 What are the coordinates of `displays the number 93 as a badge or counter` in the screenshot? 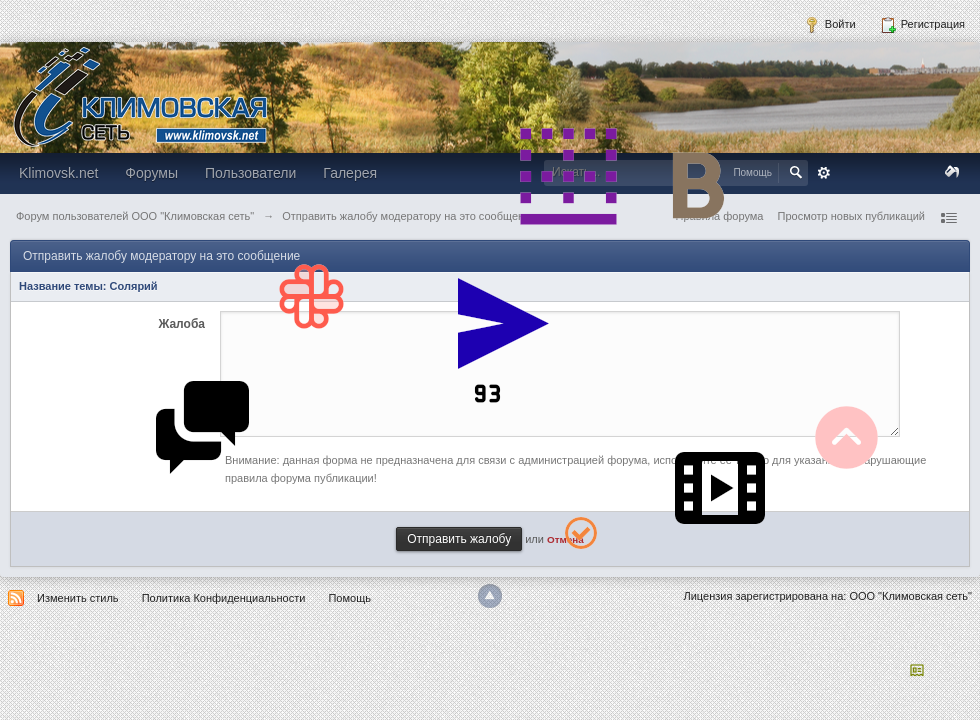 It's located at (487, 393).